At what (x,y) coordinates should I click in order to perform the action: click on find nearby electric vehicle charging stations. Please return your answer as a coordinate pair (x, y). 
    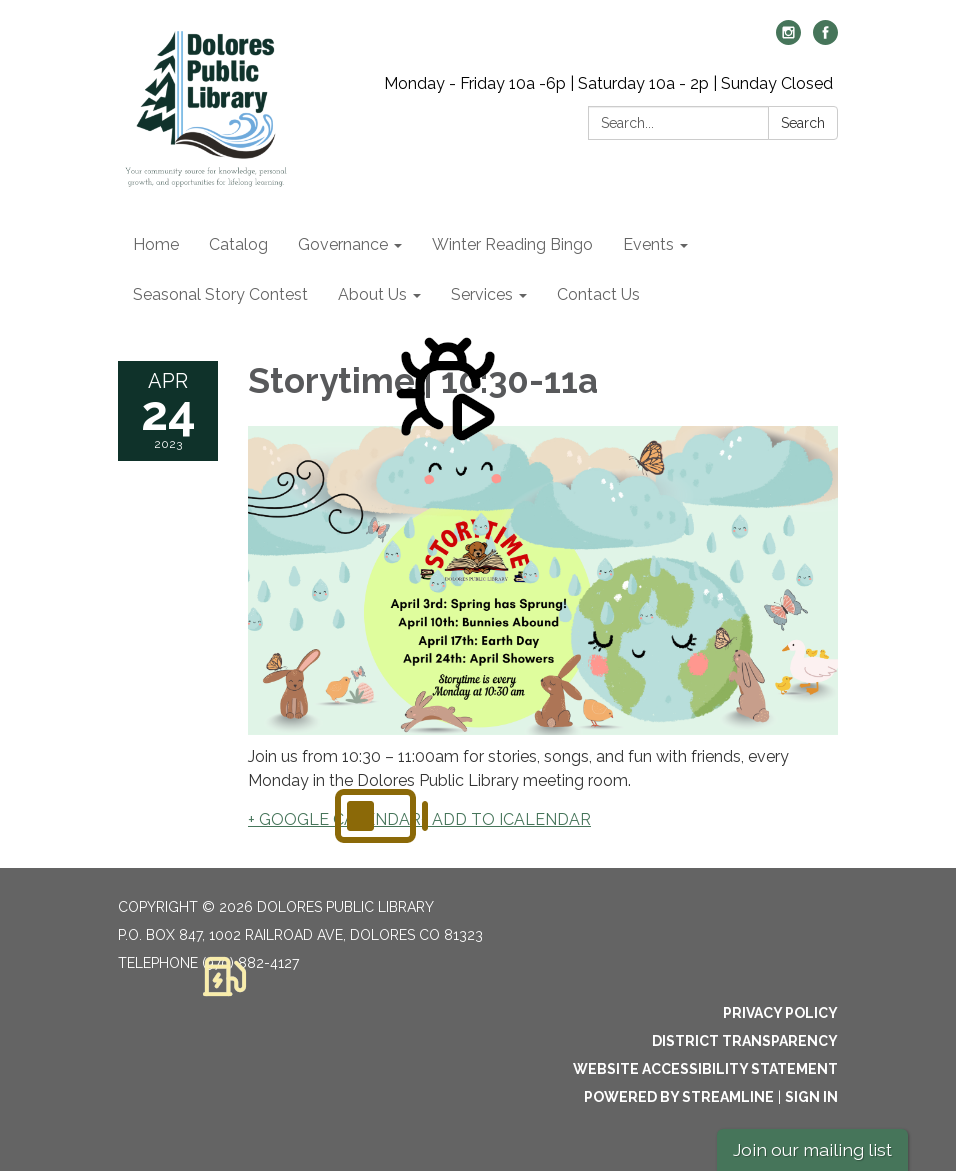
    Looking at the image, I should click on (224, 976).